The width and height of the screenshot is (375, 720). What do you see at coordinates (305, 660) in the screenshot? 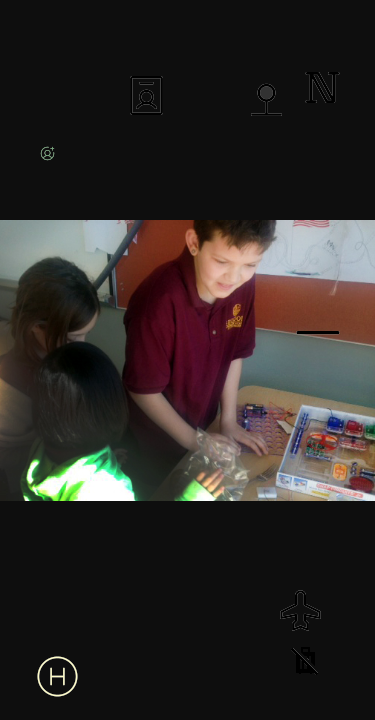
I see `no luggage allowed in this area` at bounding box center [305, 660].